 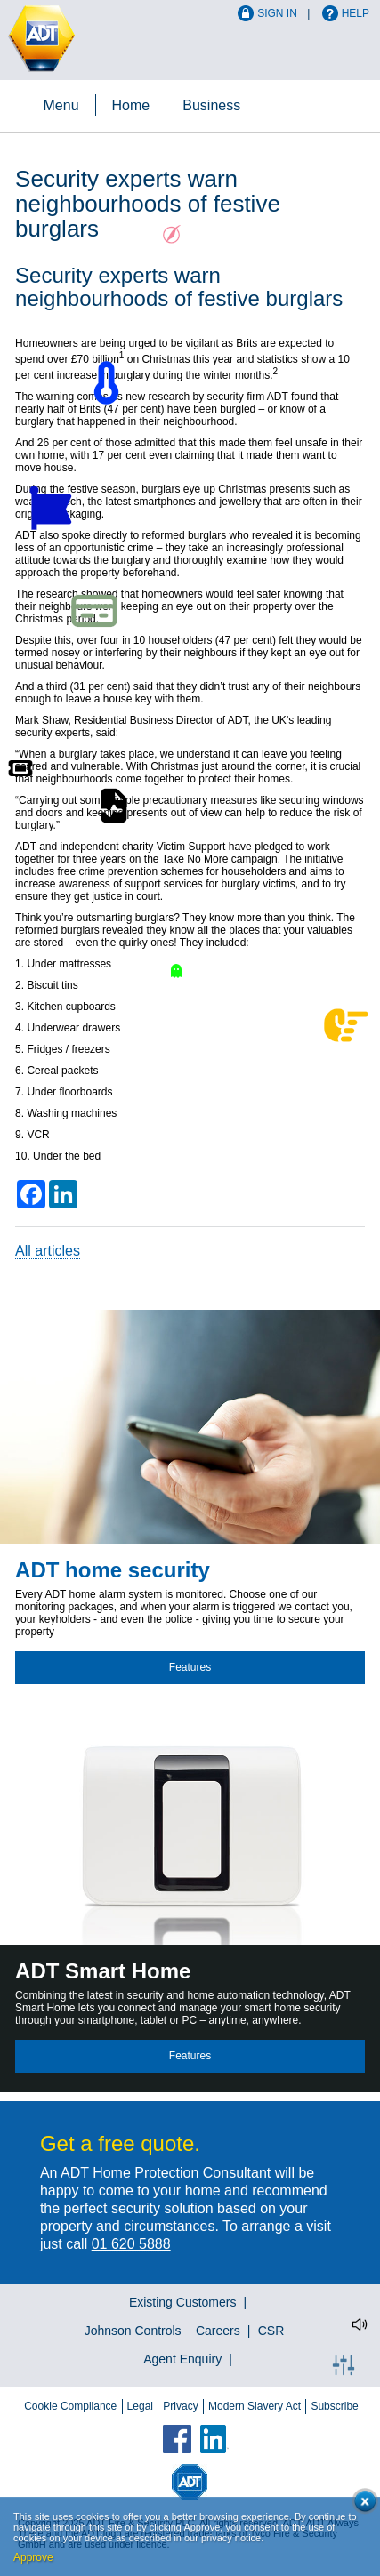 I want to click on adjust audio volume to medium level, so click(x=360, y=2324).